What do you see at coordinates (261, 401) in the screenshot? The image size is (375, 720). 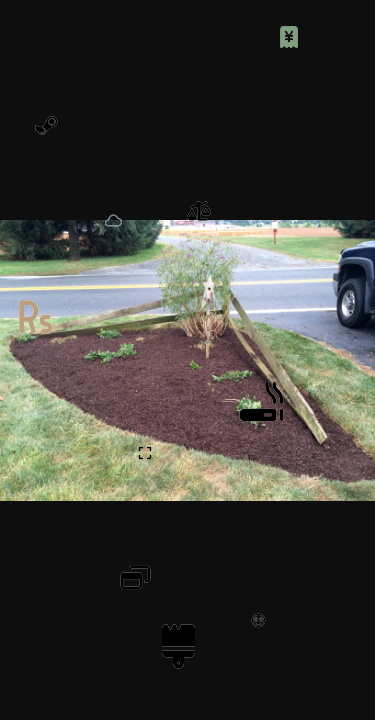 I see `indicates a designated smoking area` at bounding box center [261, 401].